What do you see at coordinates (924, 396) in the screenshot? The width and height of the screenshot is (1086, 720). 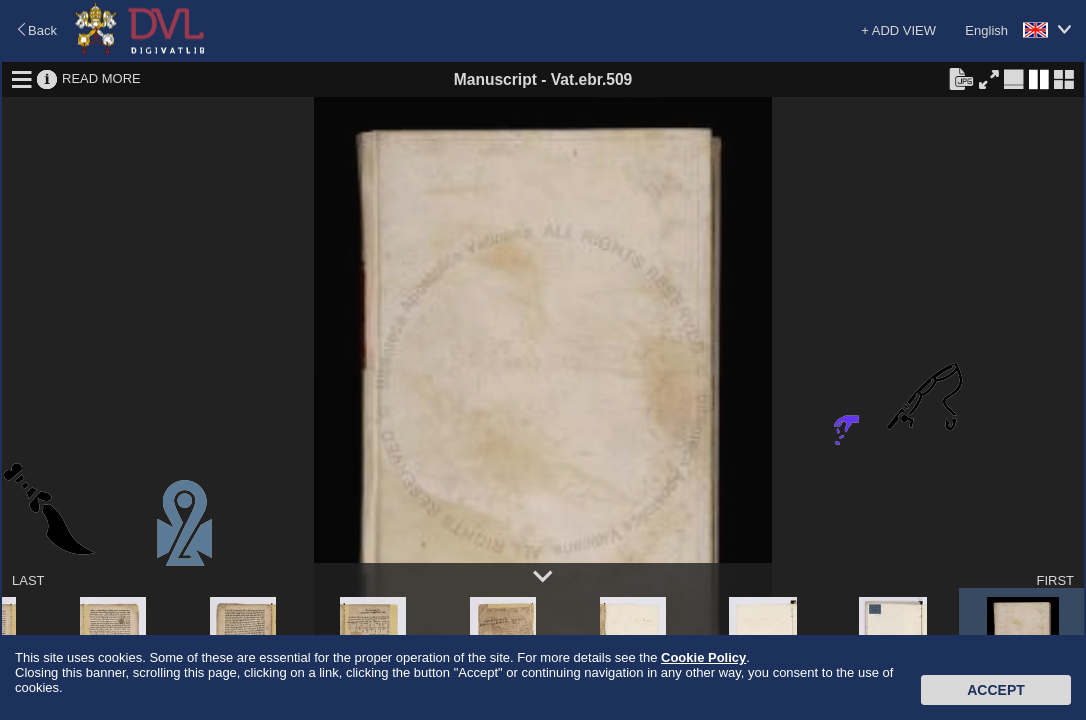 I see `access fishing mini-game or activity` at bounding box center [924, 396].